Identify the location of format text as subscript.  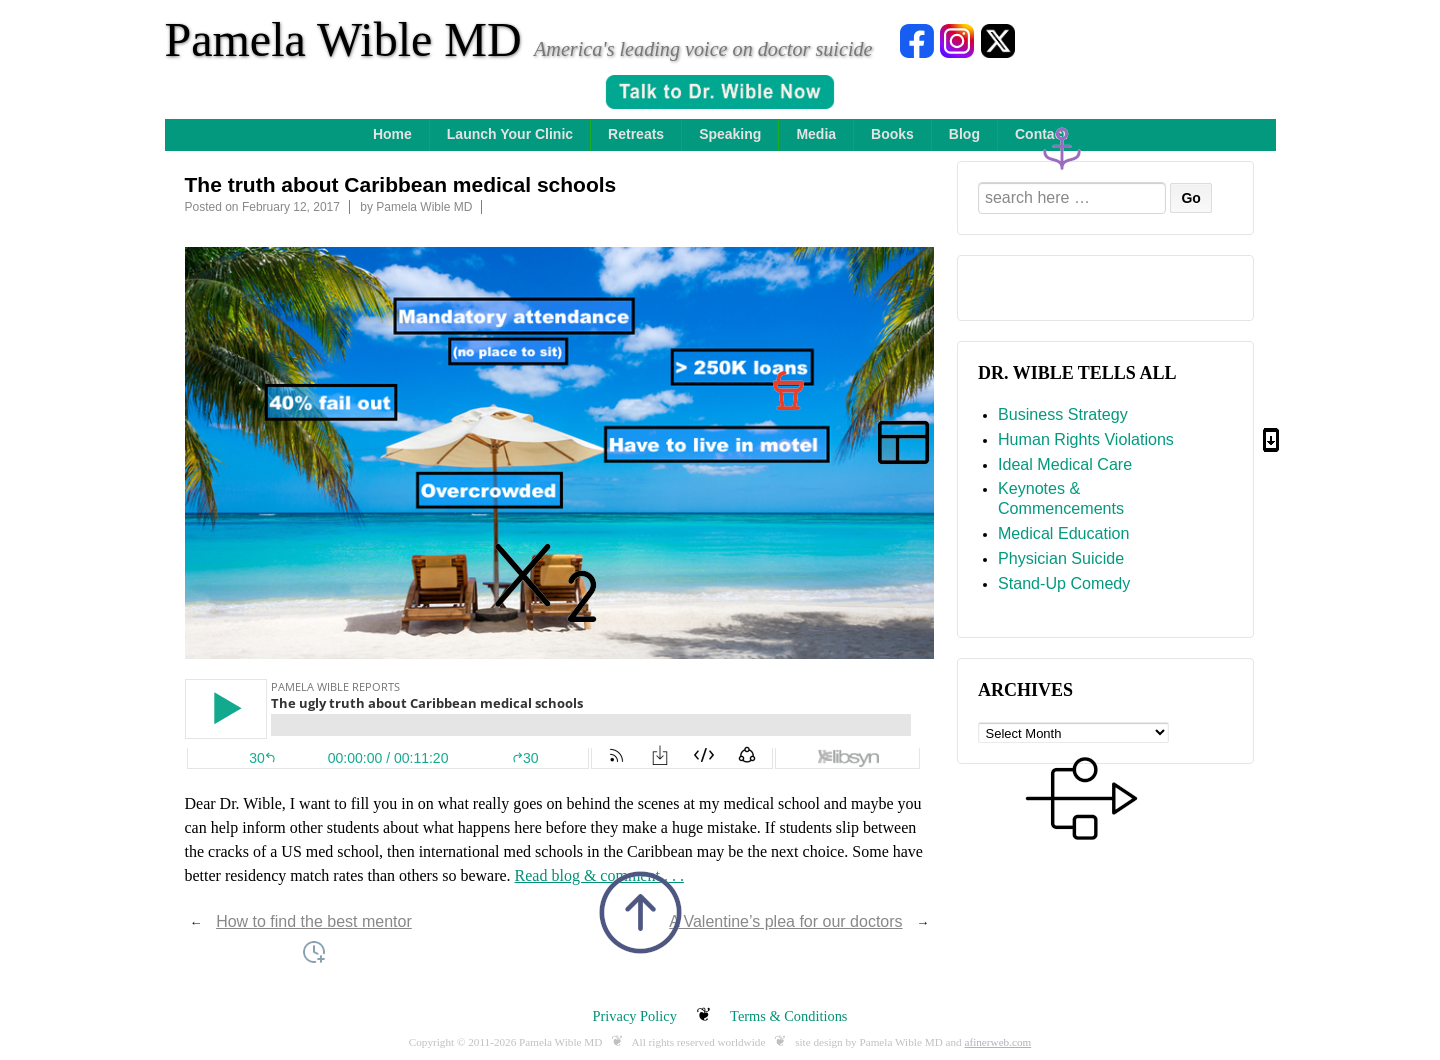
(540, 581).